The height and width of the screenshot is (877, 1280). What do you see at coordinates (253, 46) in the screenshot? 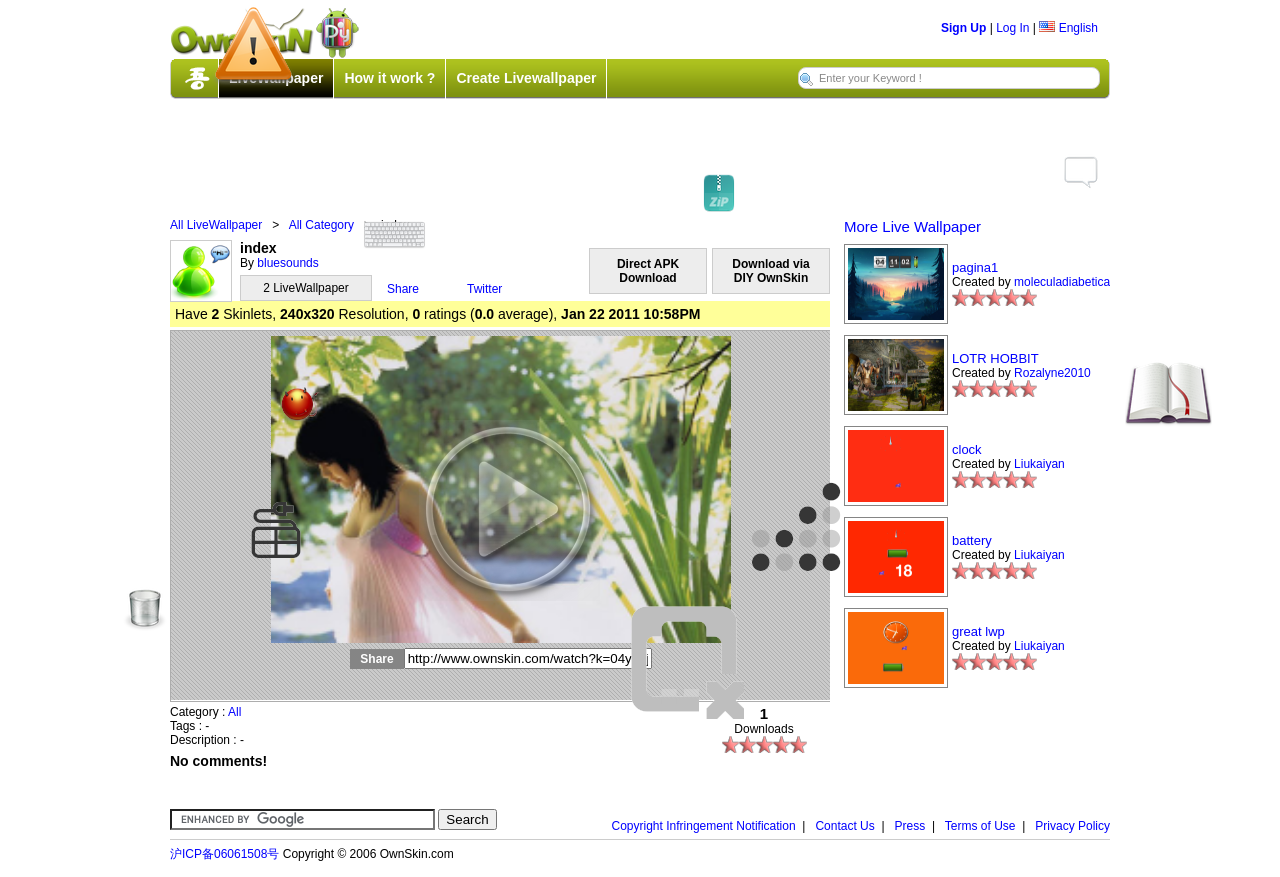
I see `indicates a warning or caution state` at bounding box center [253, 46].